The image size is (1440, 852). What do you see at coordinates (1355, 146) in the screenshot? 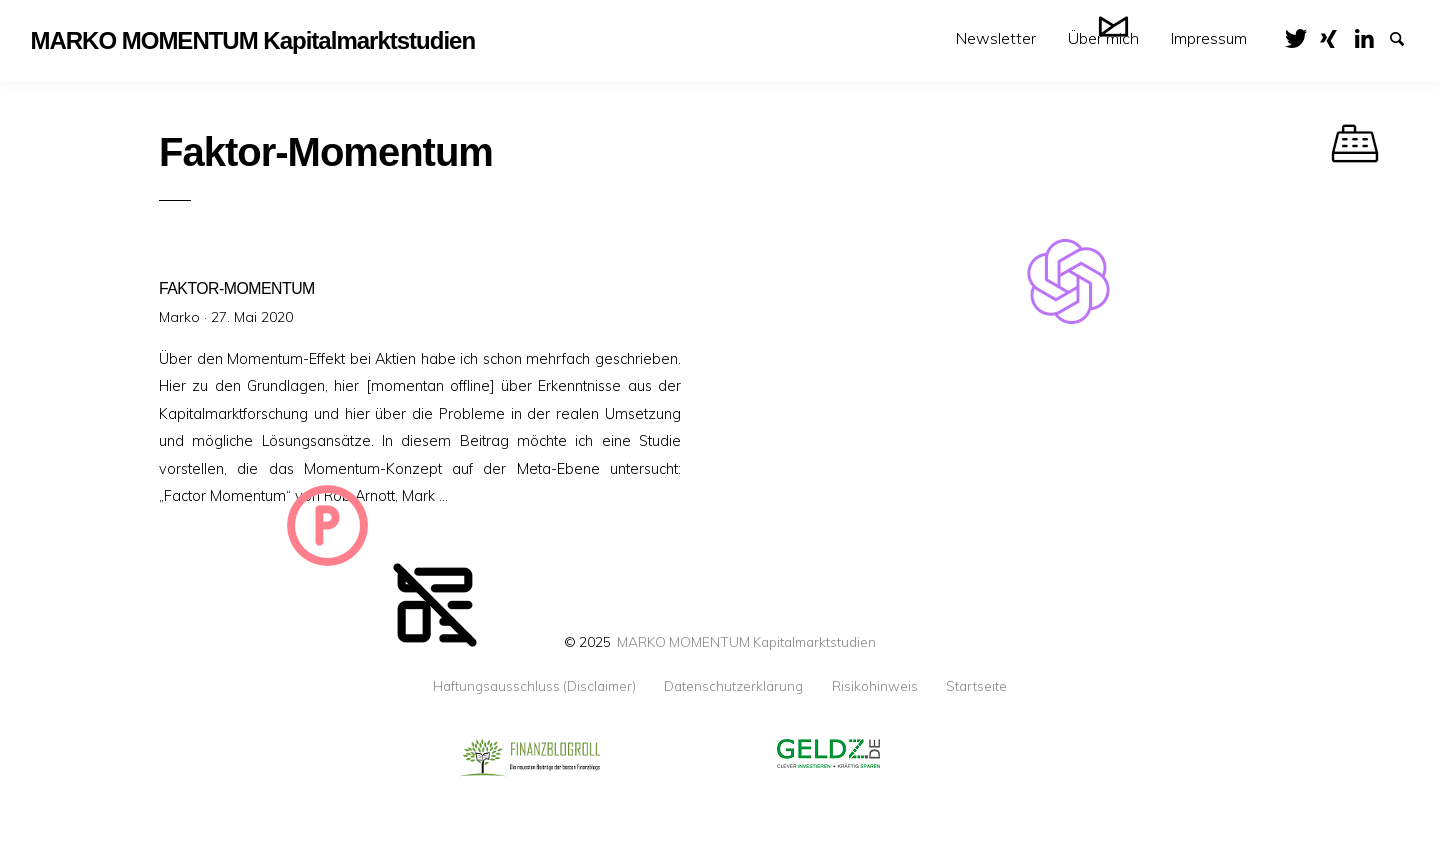
I see `open point of sale system` at bounding box center [1355, 146].